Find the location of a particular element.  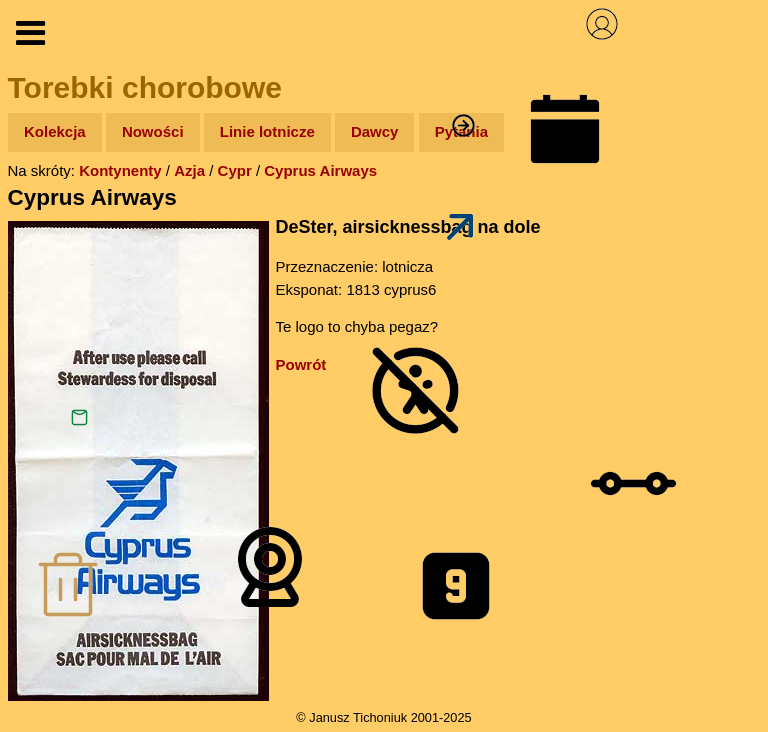

indicates a closed circuit or active connection is located at coordinates (633, 483).